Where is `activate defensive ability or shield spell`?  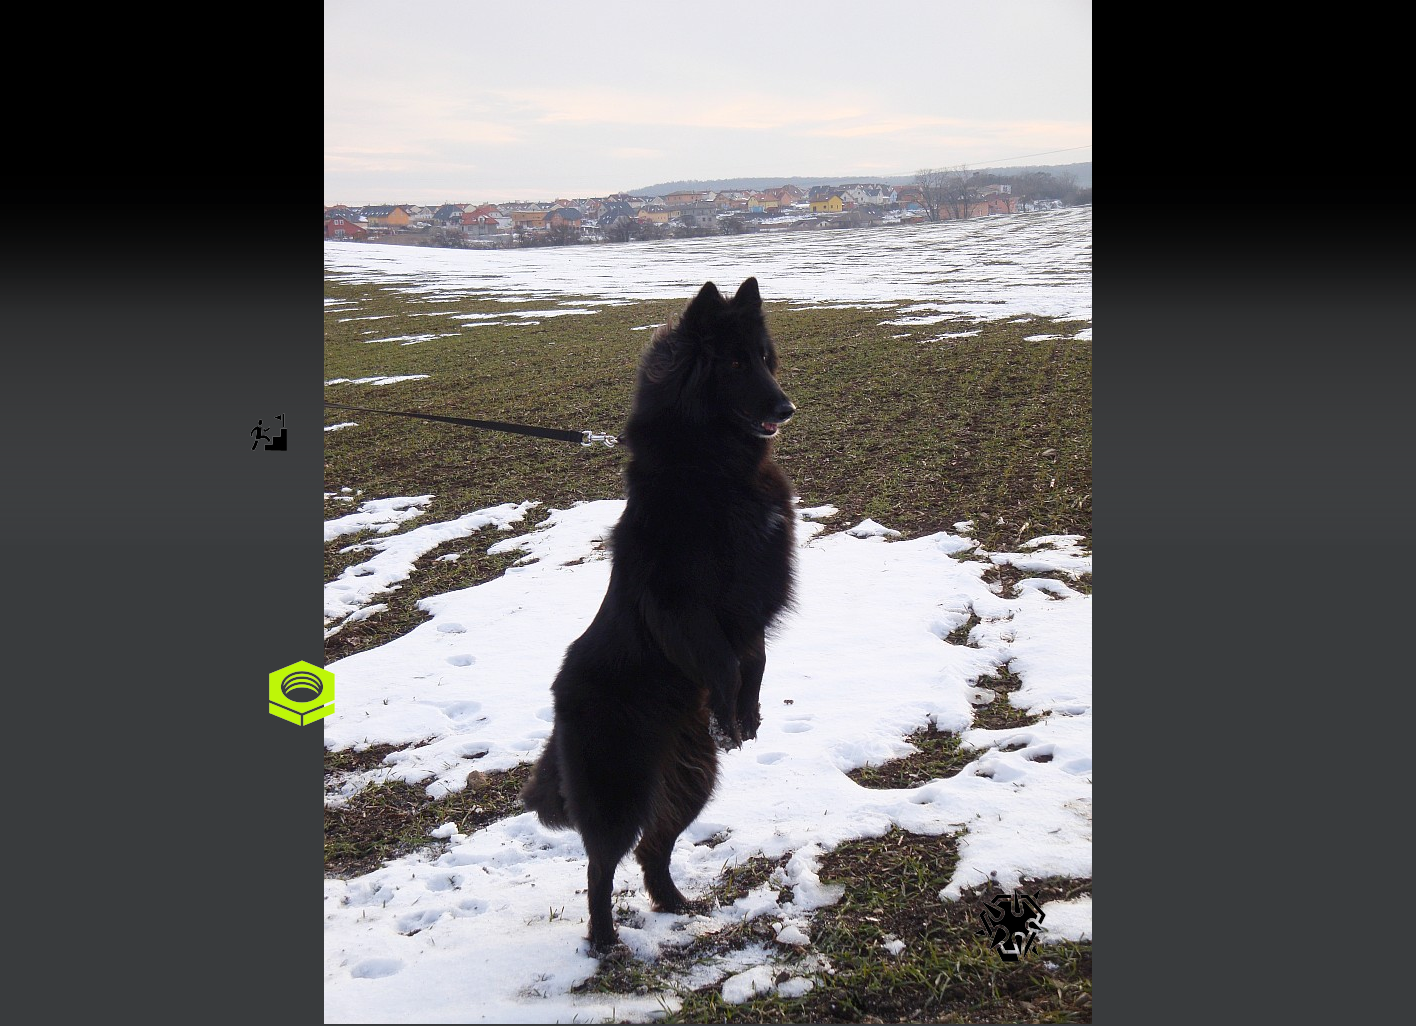 activate defensive ability or shield spell is located at coordinates (1012, 925).